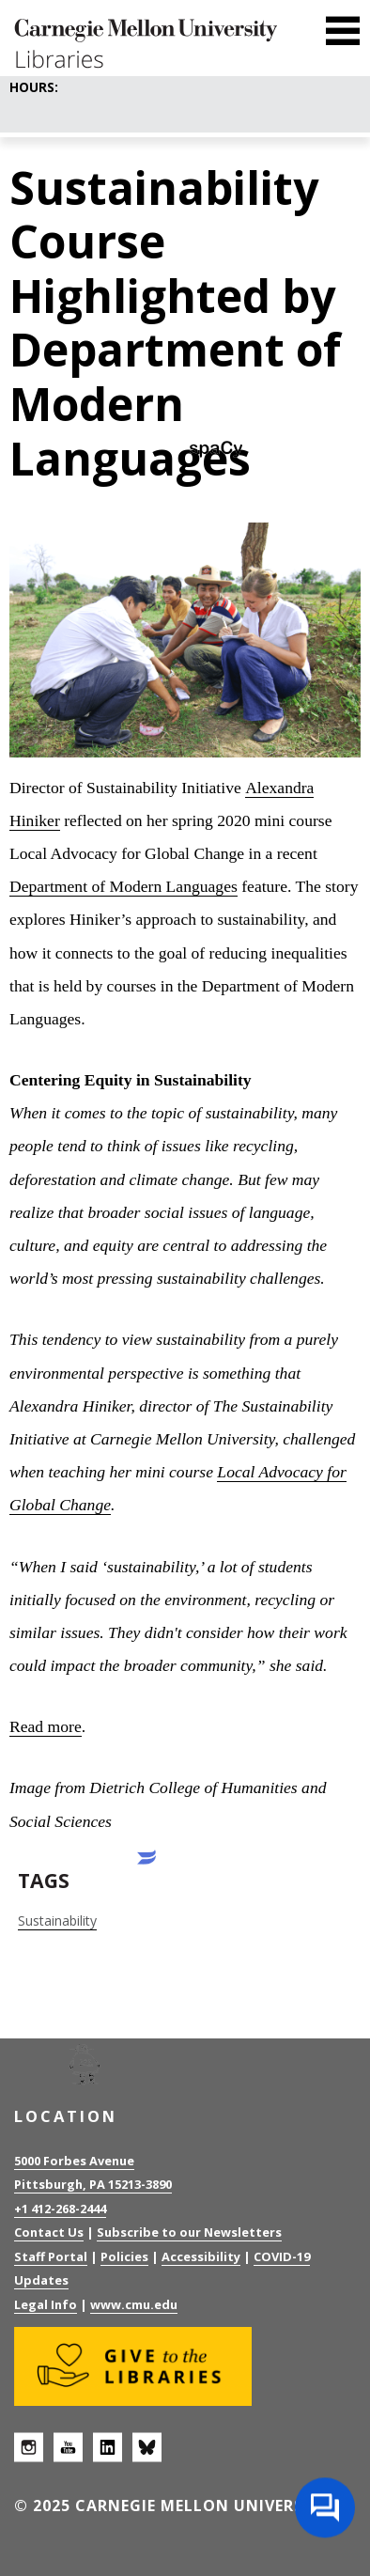 This screenshot has height=2576, width=370. What do you see at coordinates (146, 1857) in the screenshot?
I see `wistia video hosting platform logo` at bounding box center [146, 1857].